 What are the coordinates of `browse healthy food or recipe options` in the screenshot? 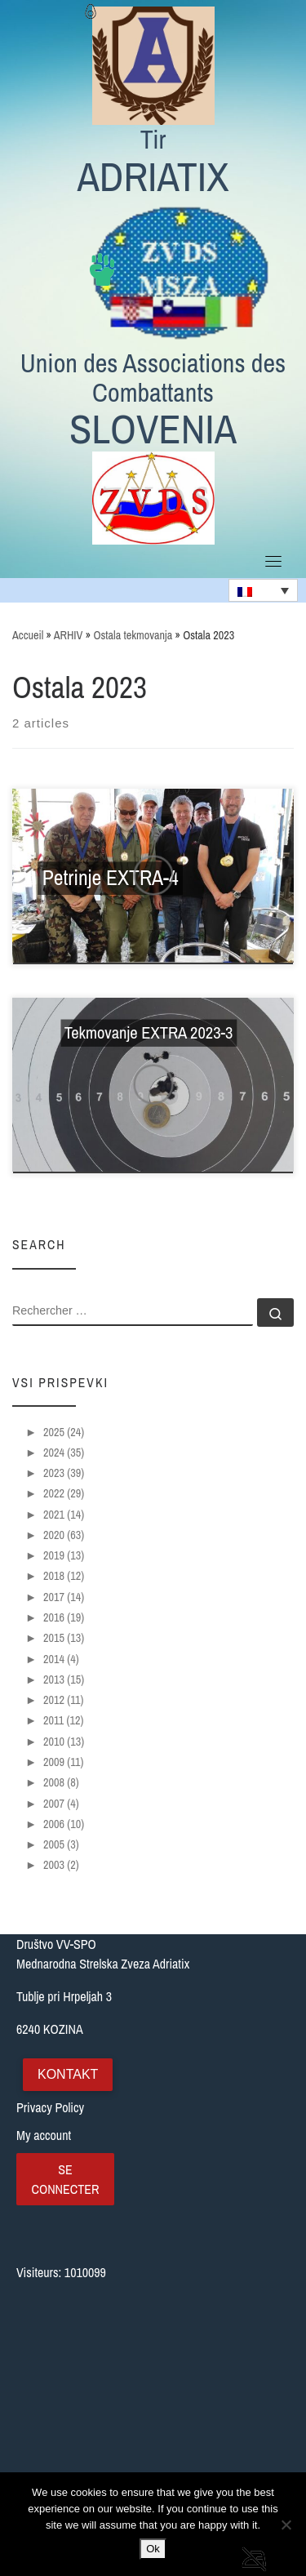 It's located at (91, 11).